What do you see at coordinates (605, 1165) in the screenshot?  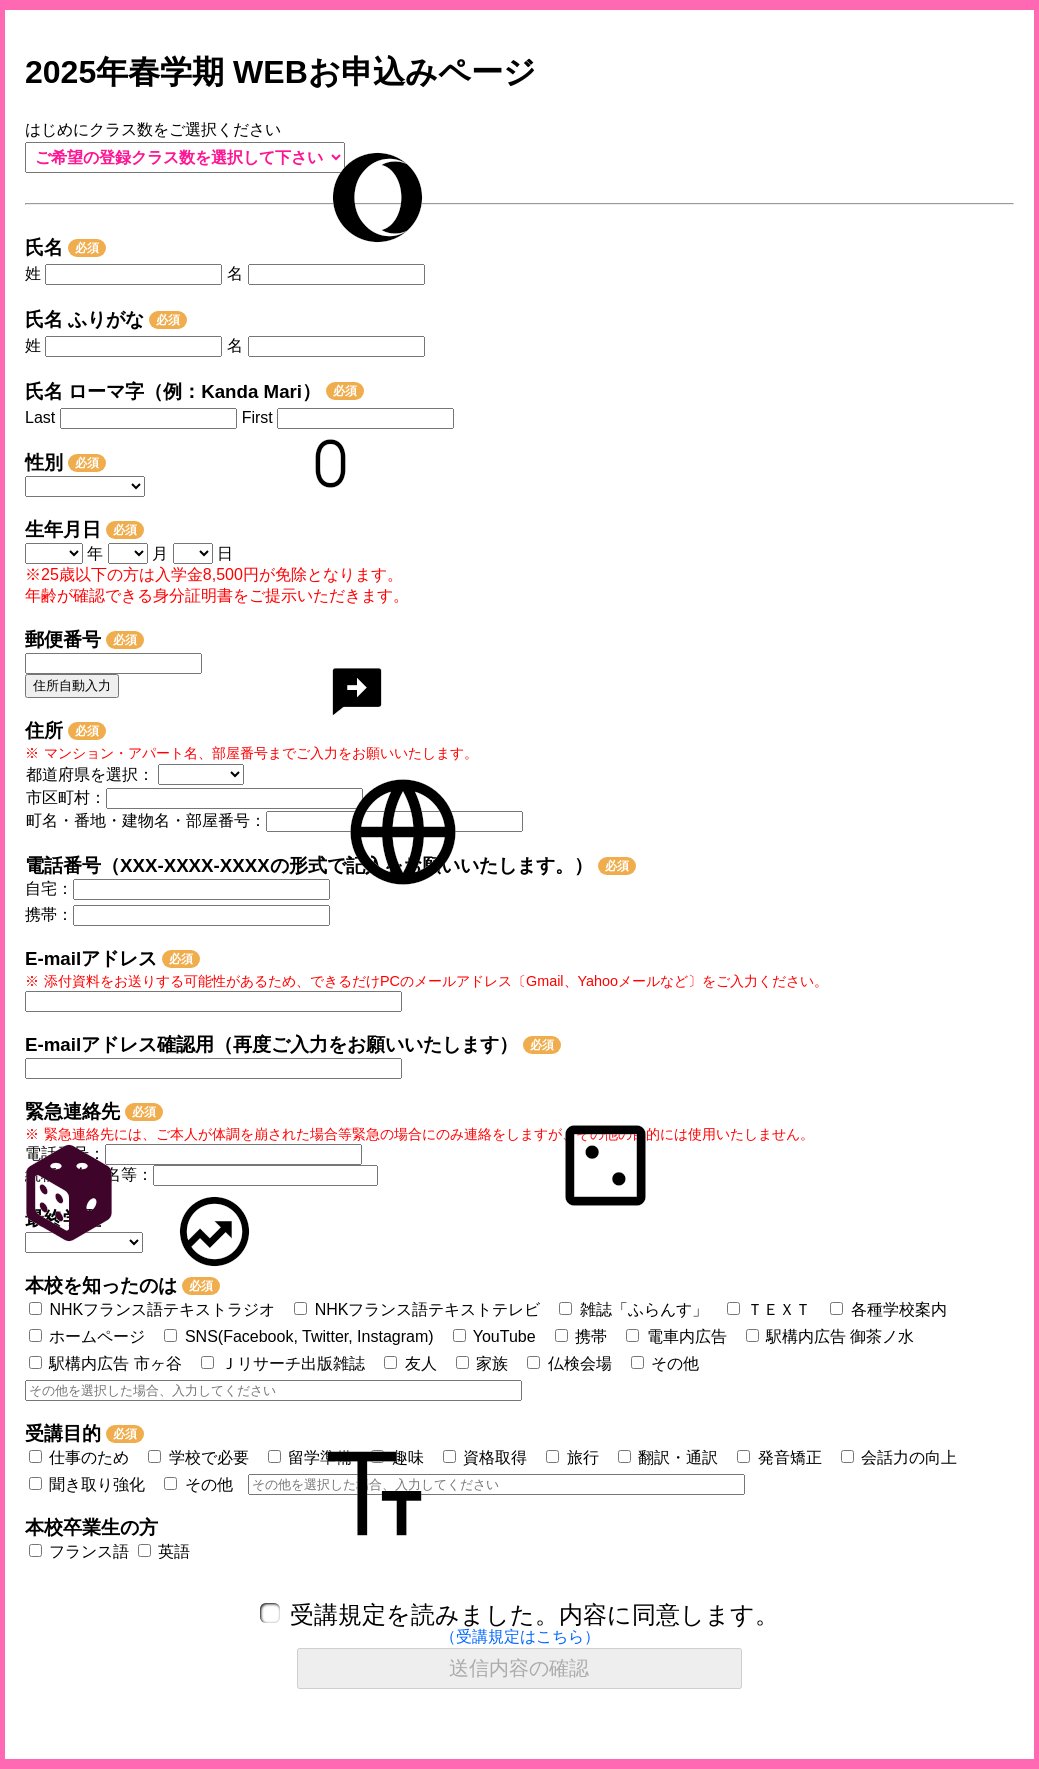 I see `roll the dice or randomize` at bounding box center [605, 1165].